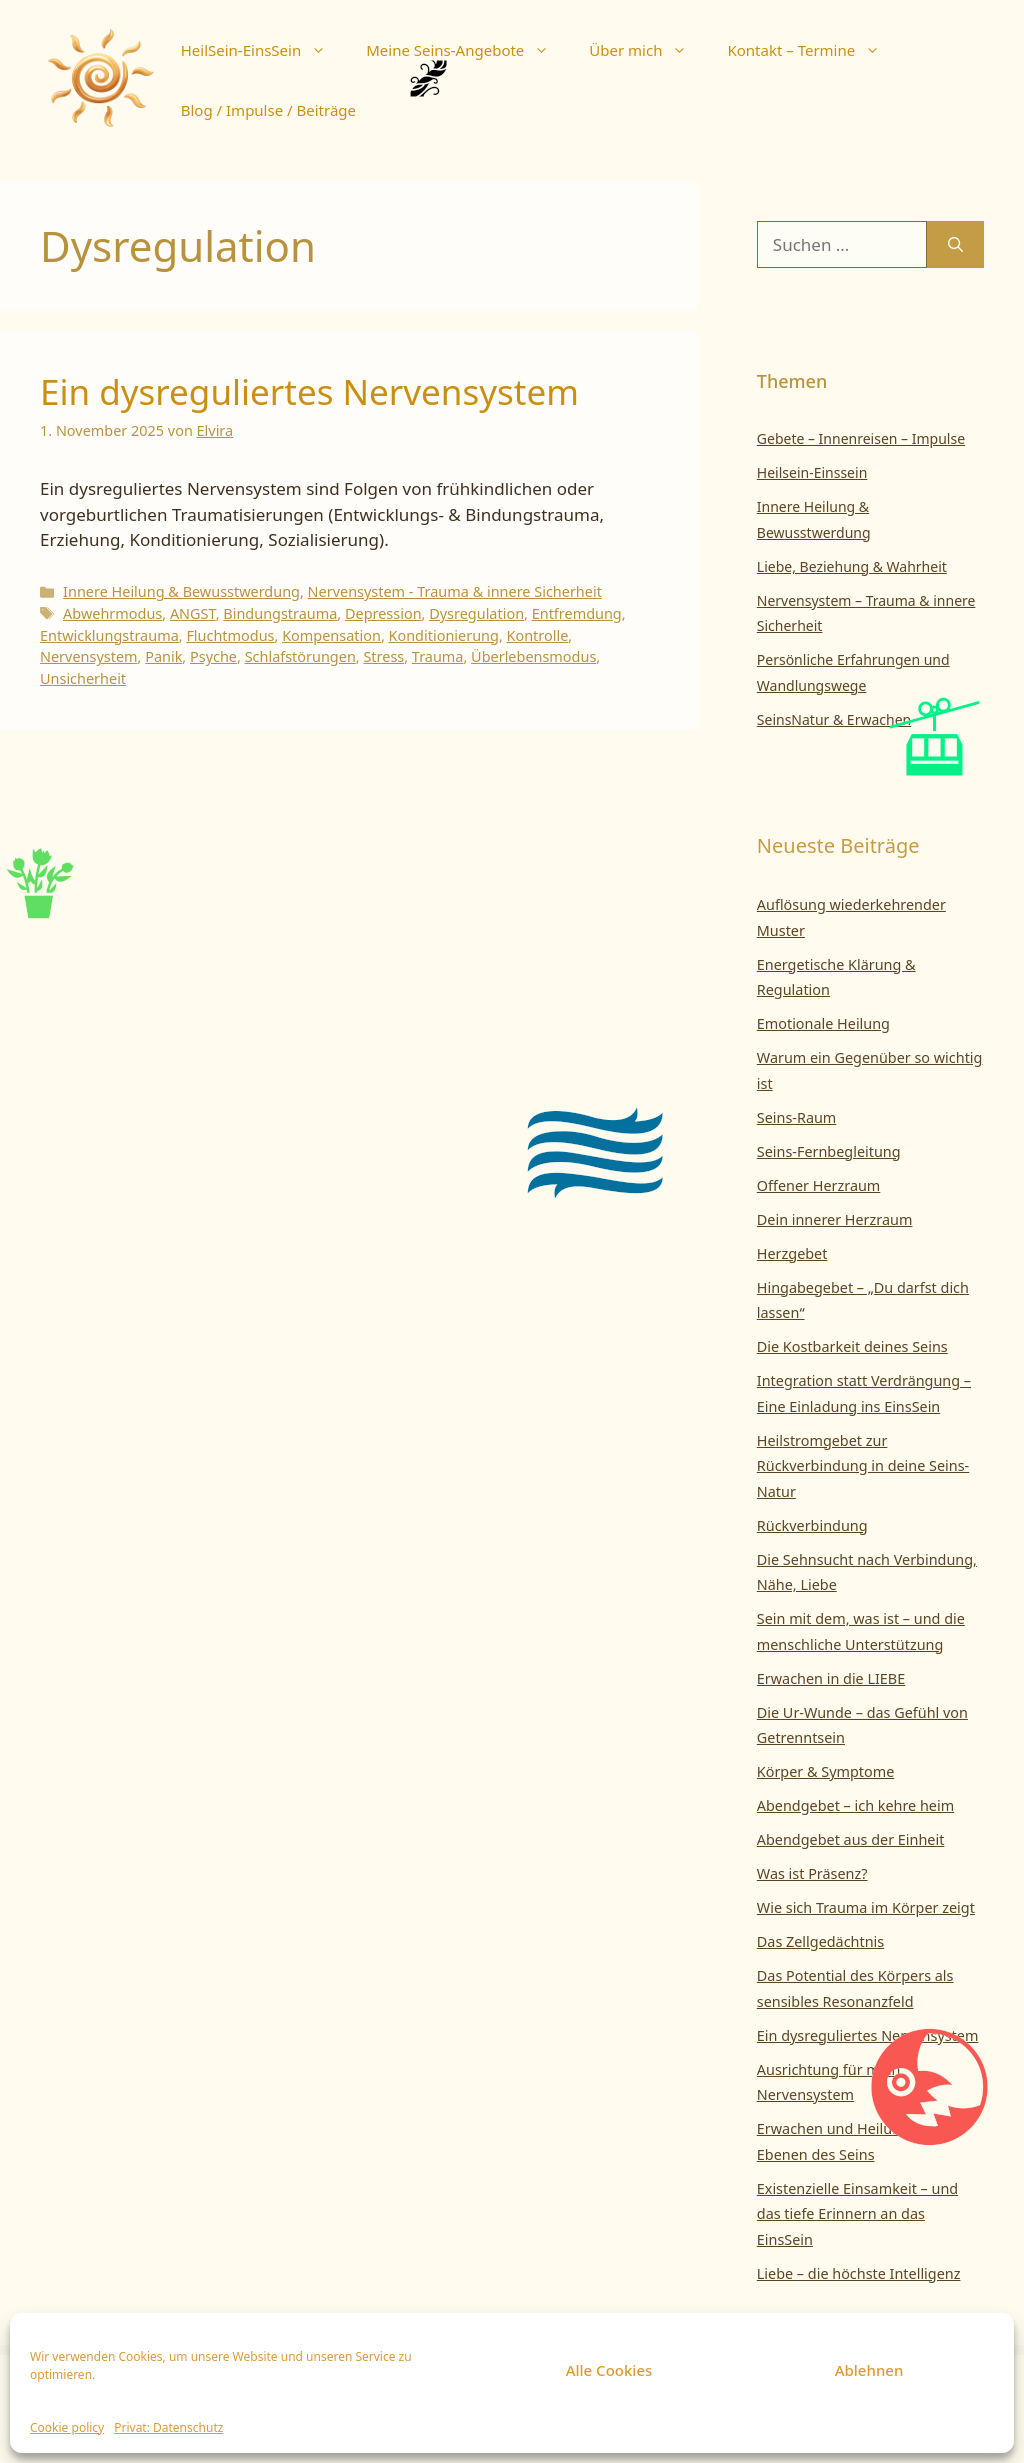 This screenshot has height=2463, width=1024. Describe the element at coordinates (595, 1151) in the screenshot. I see `indicates water or ocean-related content` at that location.